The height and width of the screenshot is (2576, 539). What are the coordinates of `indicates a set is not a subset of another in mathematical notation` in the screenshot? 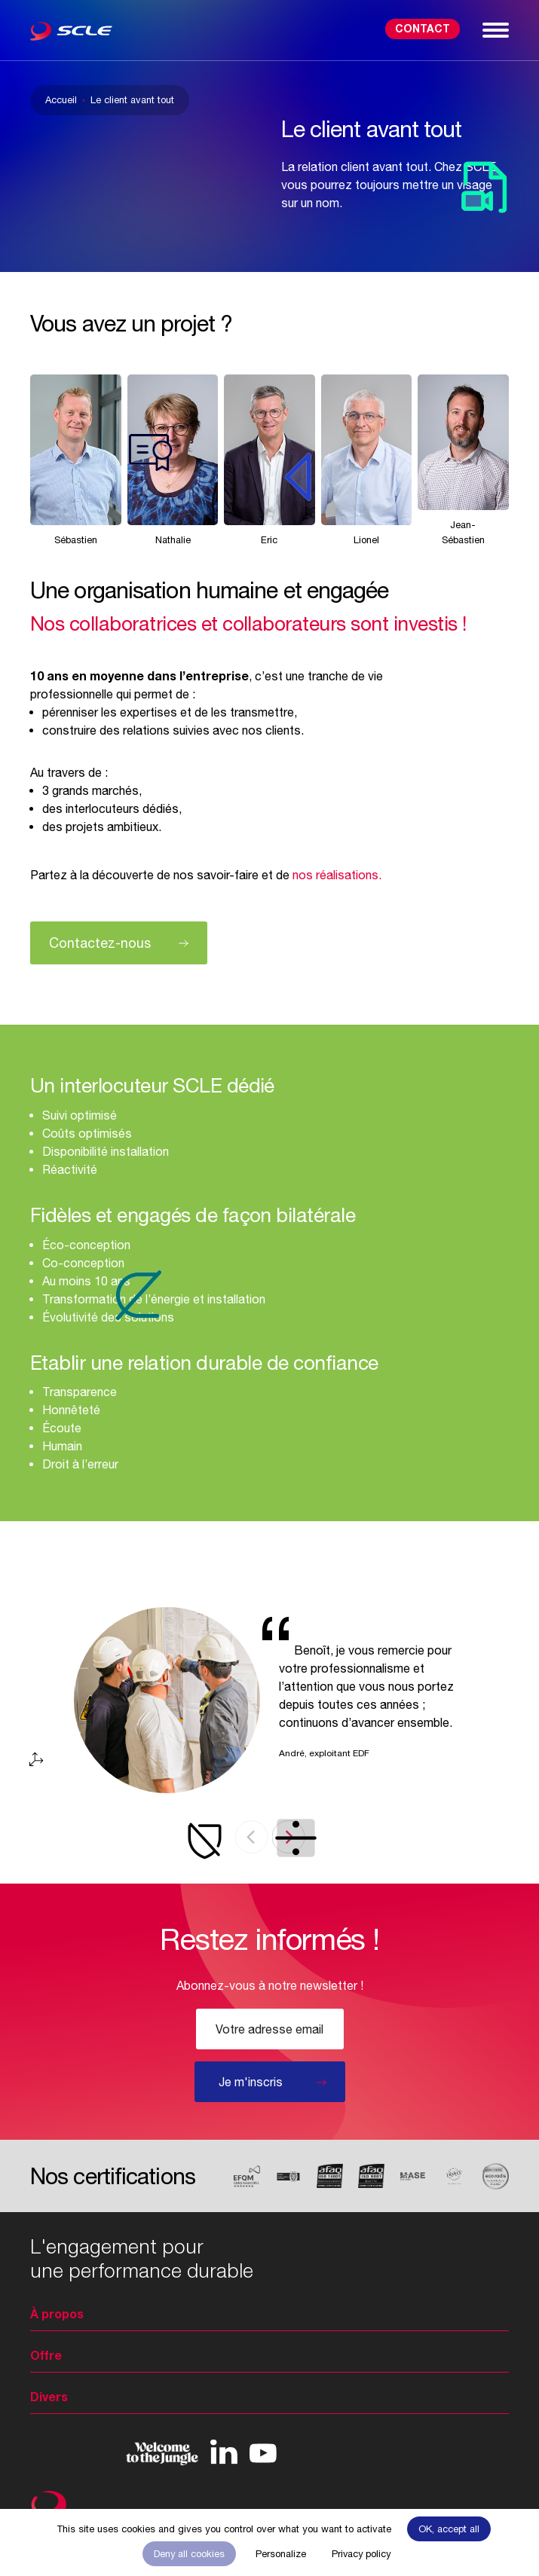 It's located at (139, 1295).